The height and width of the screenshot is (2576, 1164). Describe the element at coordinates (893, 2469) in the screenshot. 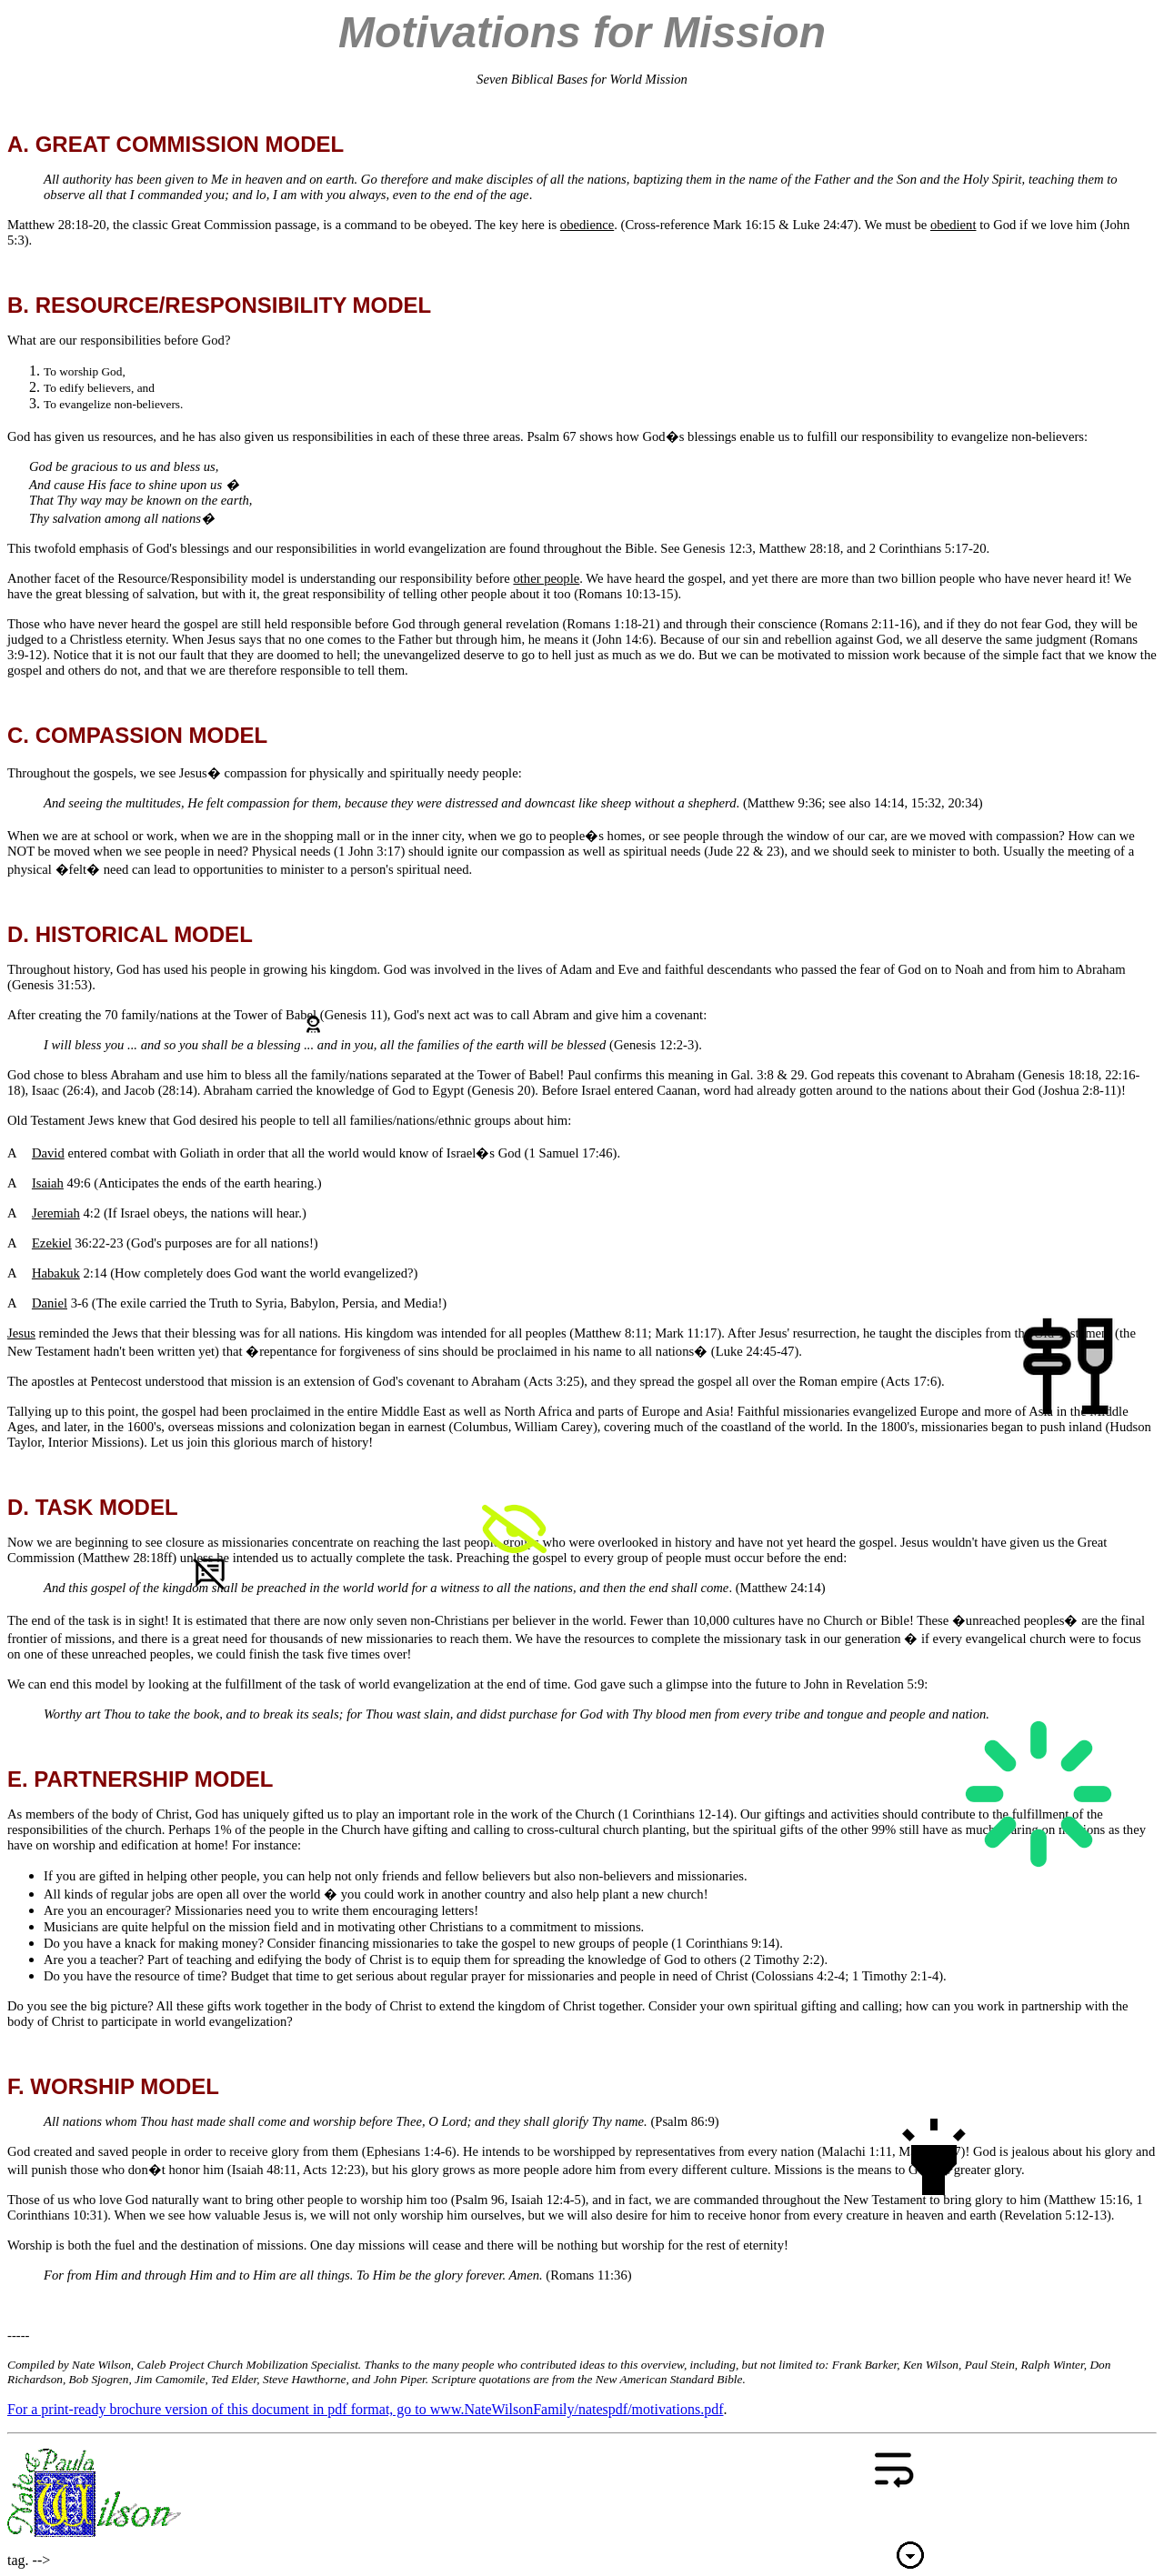

I see `toggle text wrapping in a document or editor` at that location.